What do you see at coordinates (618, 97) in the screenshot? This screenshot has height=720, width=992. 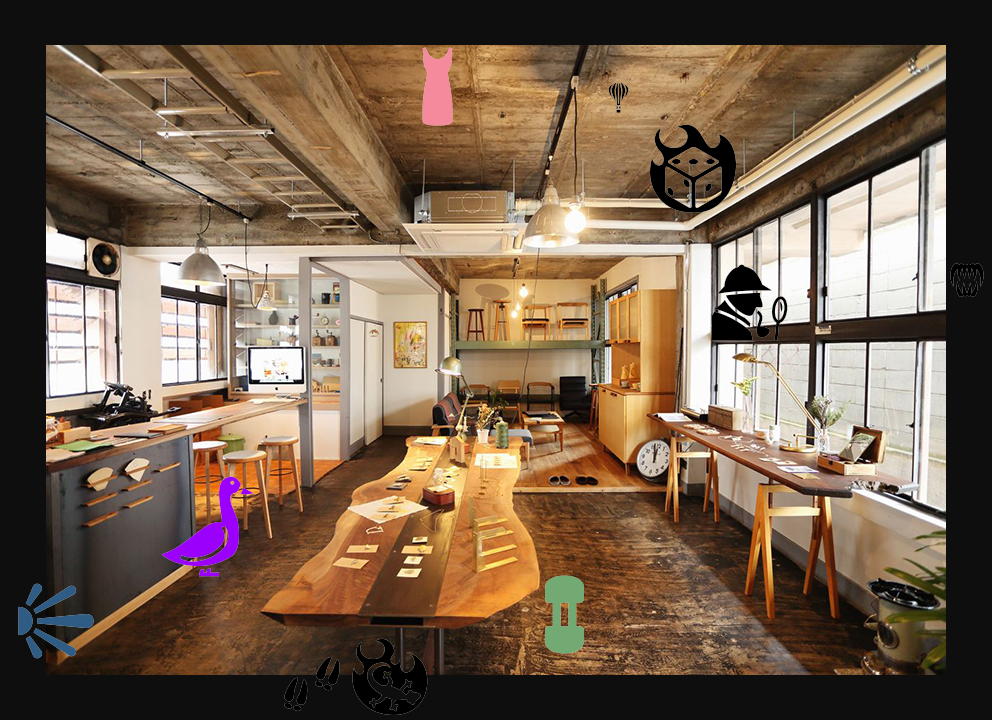 I see `access travel or adventure features` at bounding box center [618, 97].